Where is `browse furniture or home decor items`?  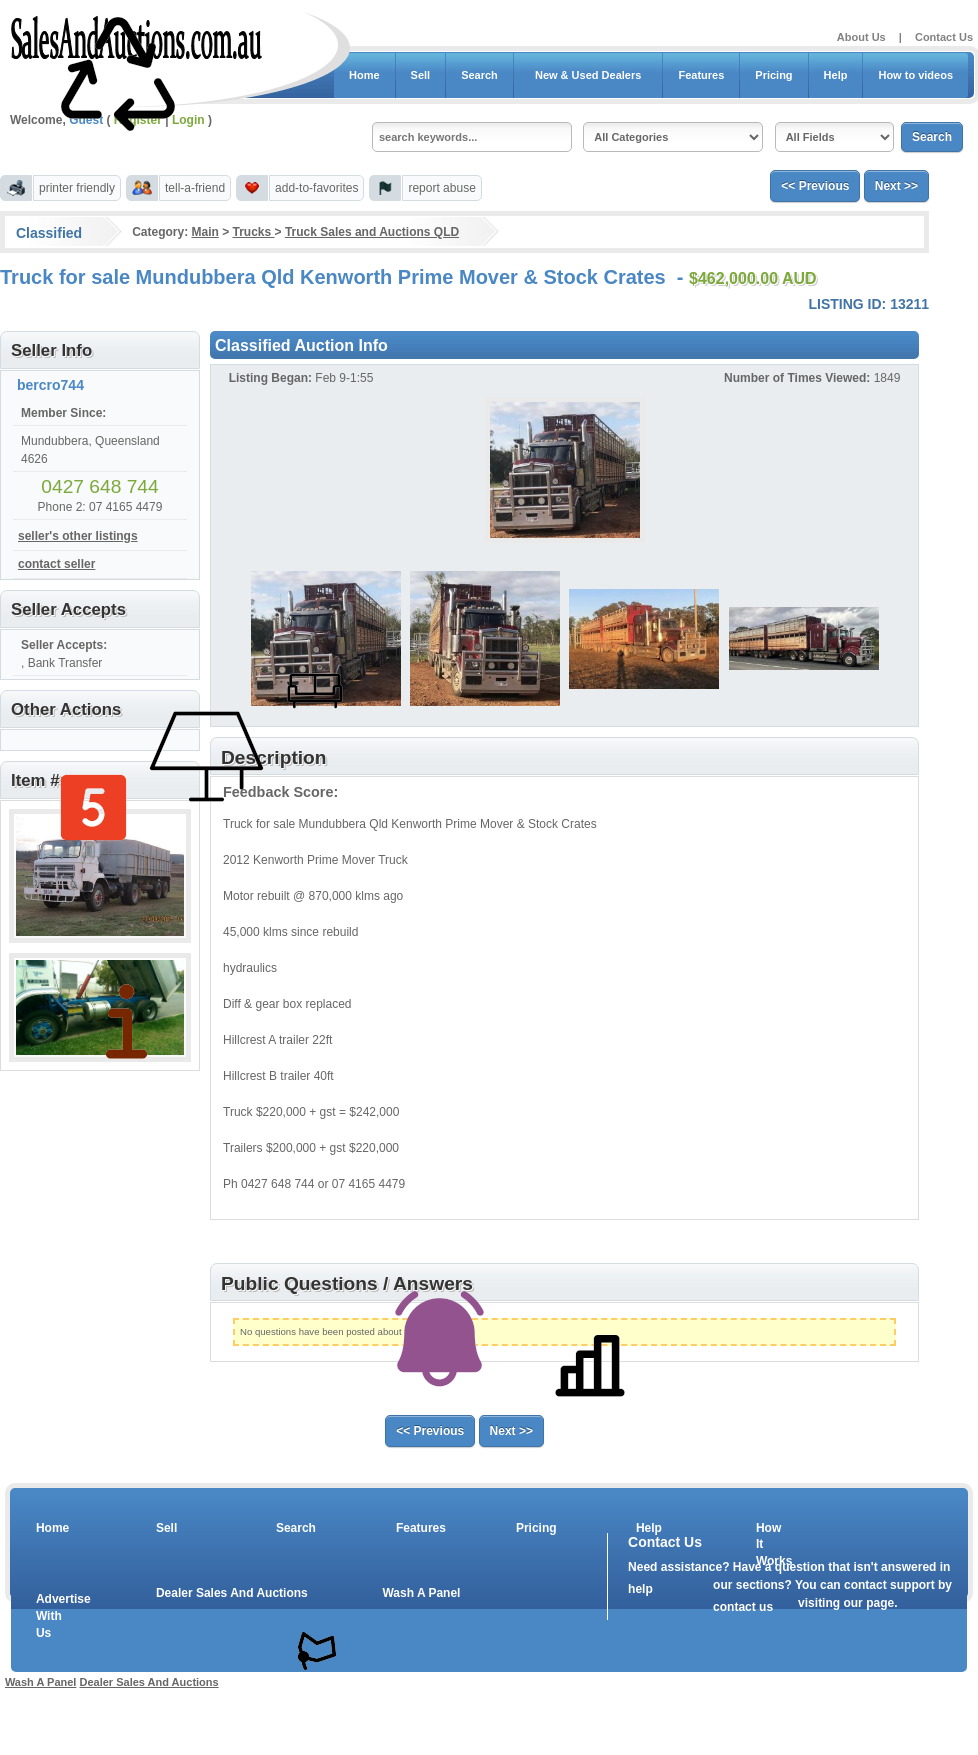
browse furniture or home decor items is located at coordinates (315, 690).